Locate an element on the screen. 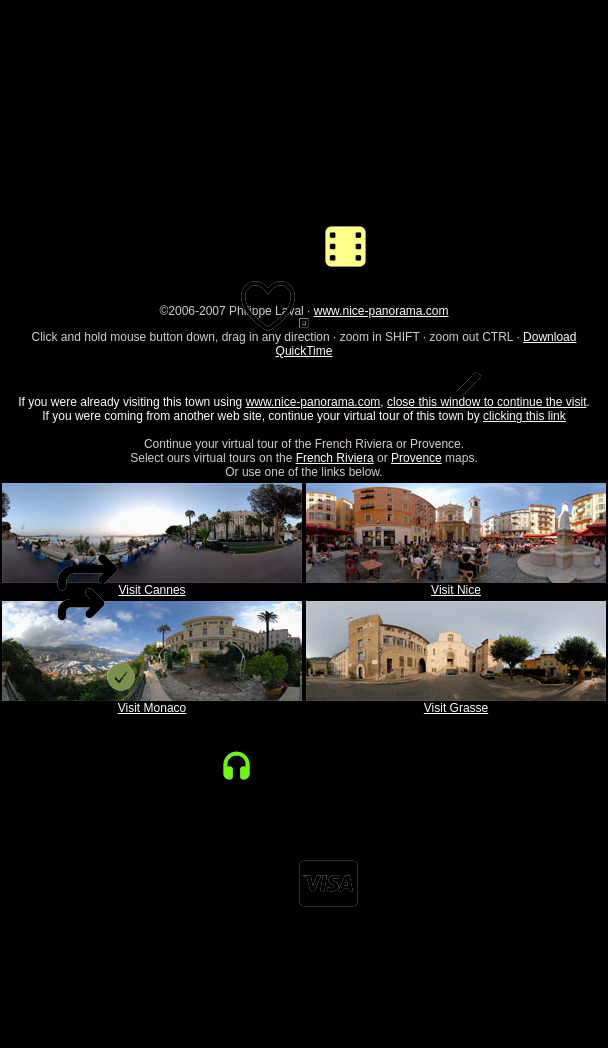  redirect or forward multiple items is located at coordinates (87, 590).